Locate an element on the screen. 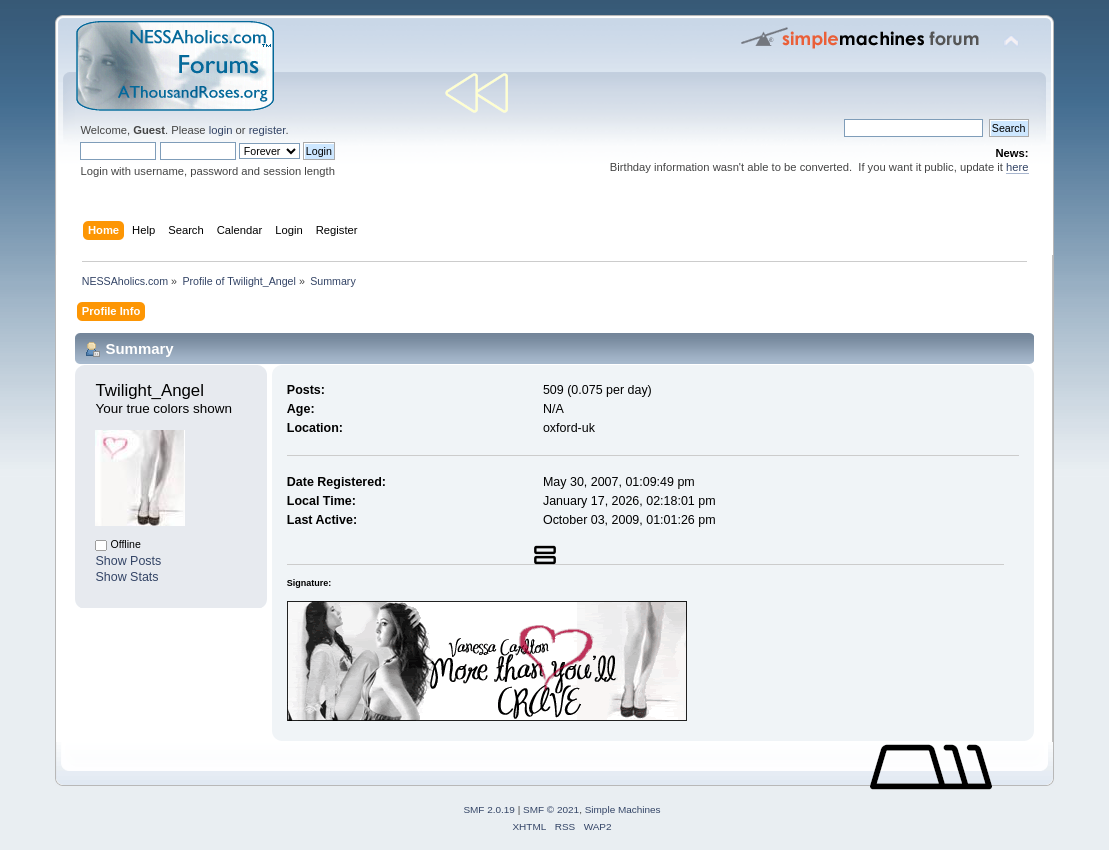 The width and height of the screenshot is (1109, 850). switch to row view layout is located at coordinates (545, 555).